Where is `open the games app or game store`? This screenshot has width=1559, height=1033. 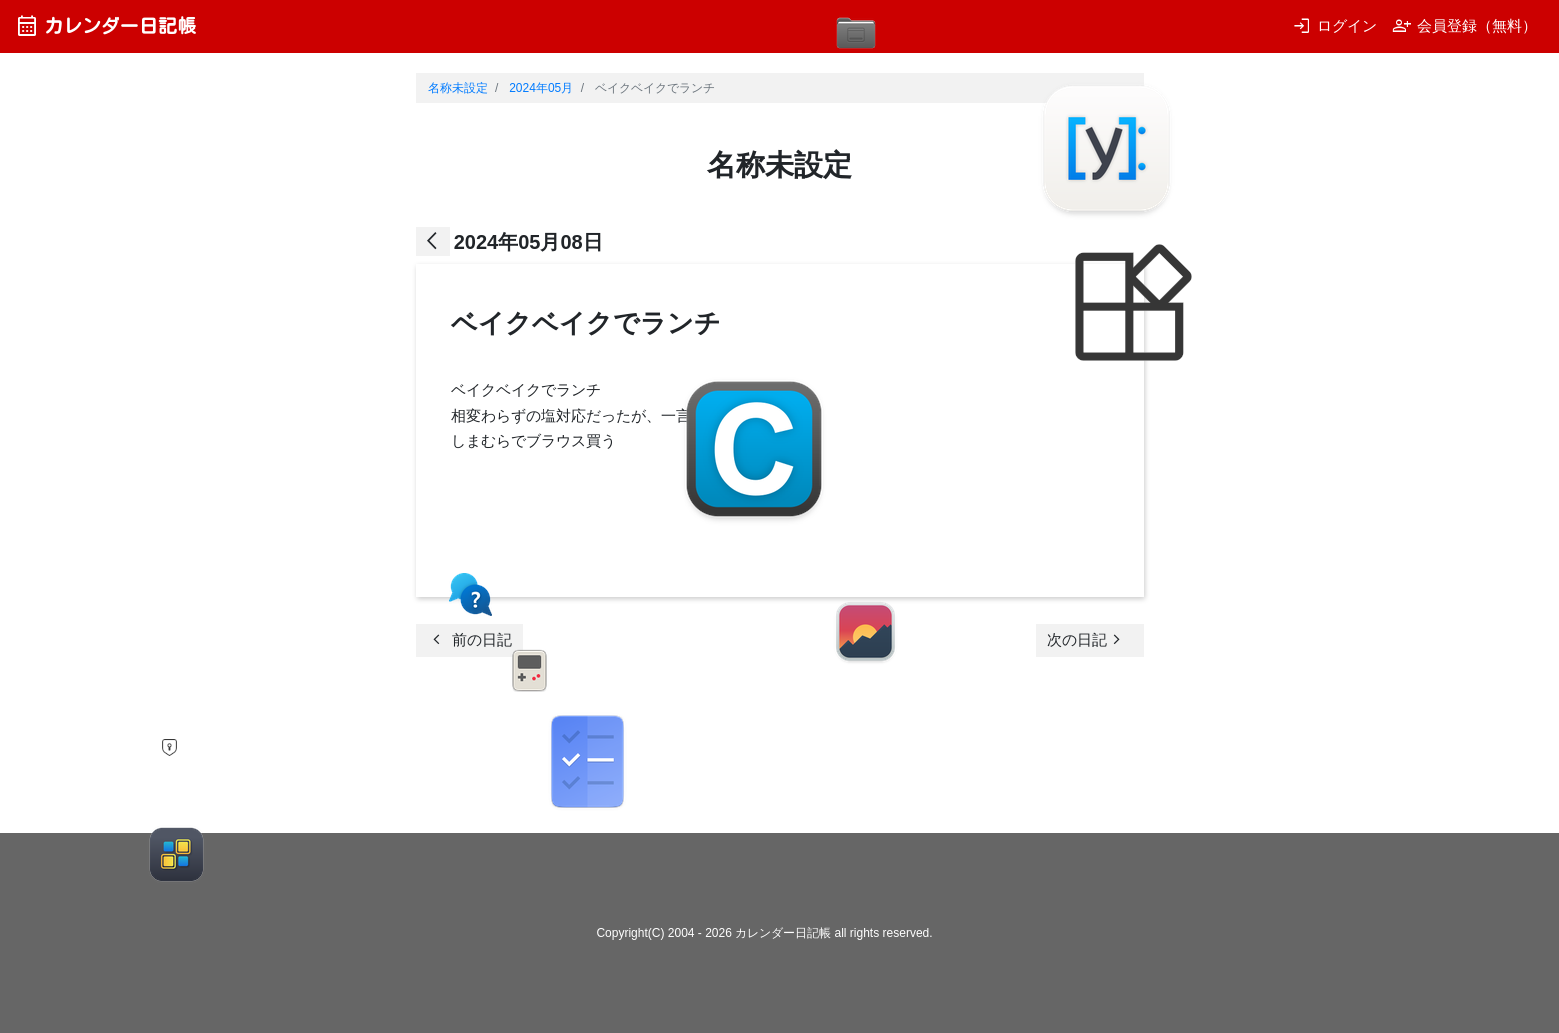 open the games app or game store is located at coordinates (529, 670).